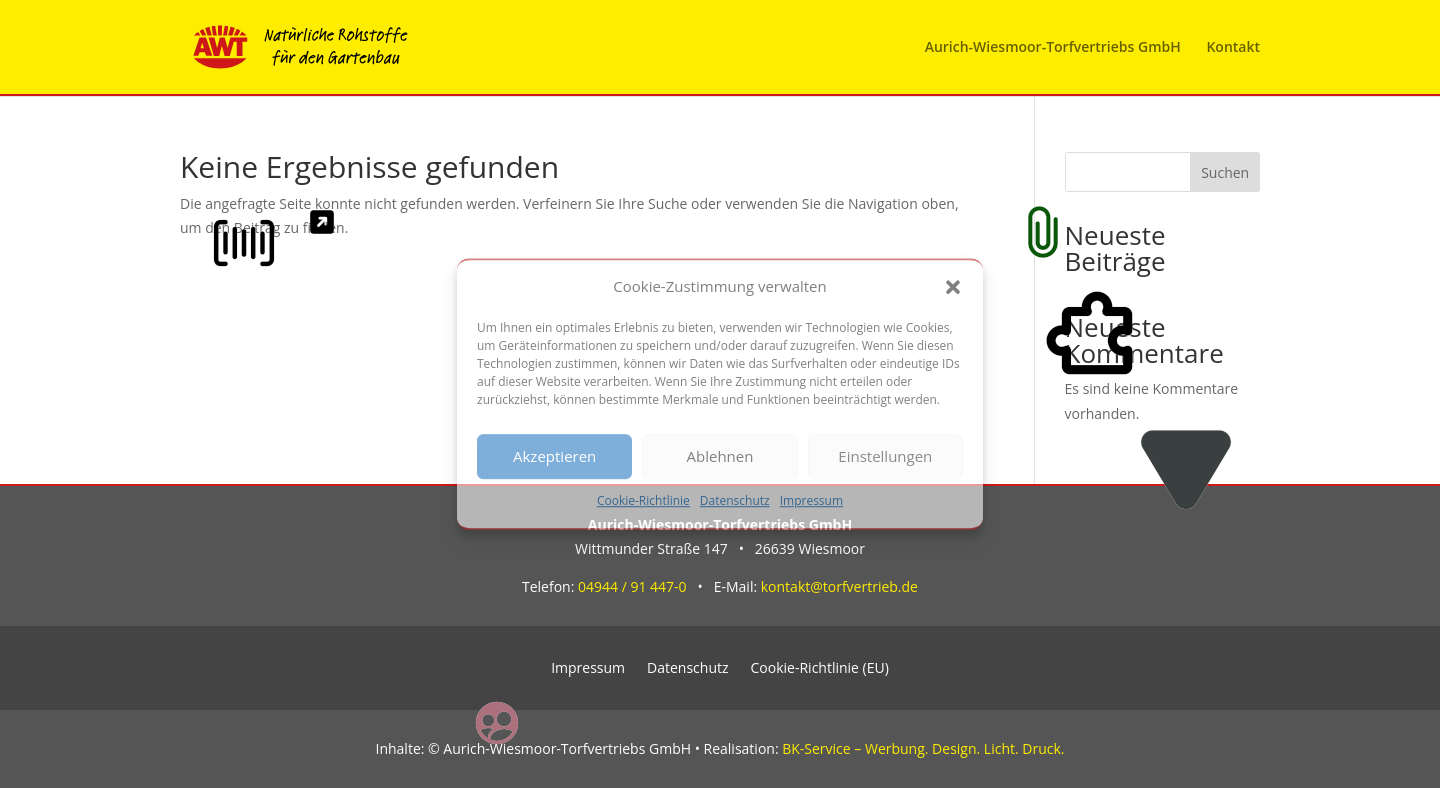 The width and height of the screenshot is (1440, 788). Describe the element at coordinates (497, 723) in the screenshot. I see `view group or team members` at that location.